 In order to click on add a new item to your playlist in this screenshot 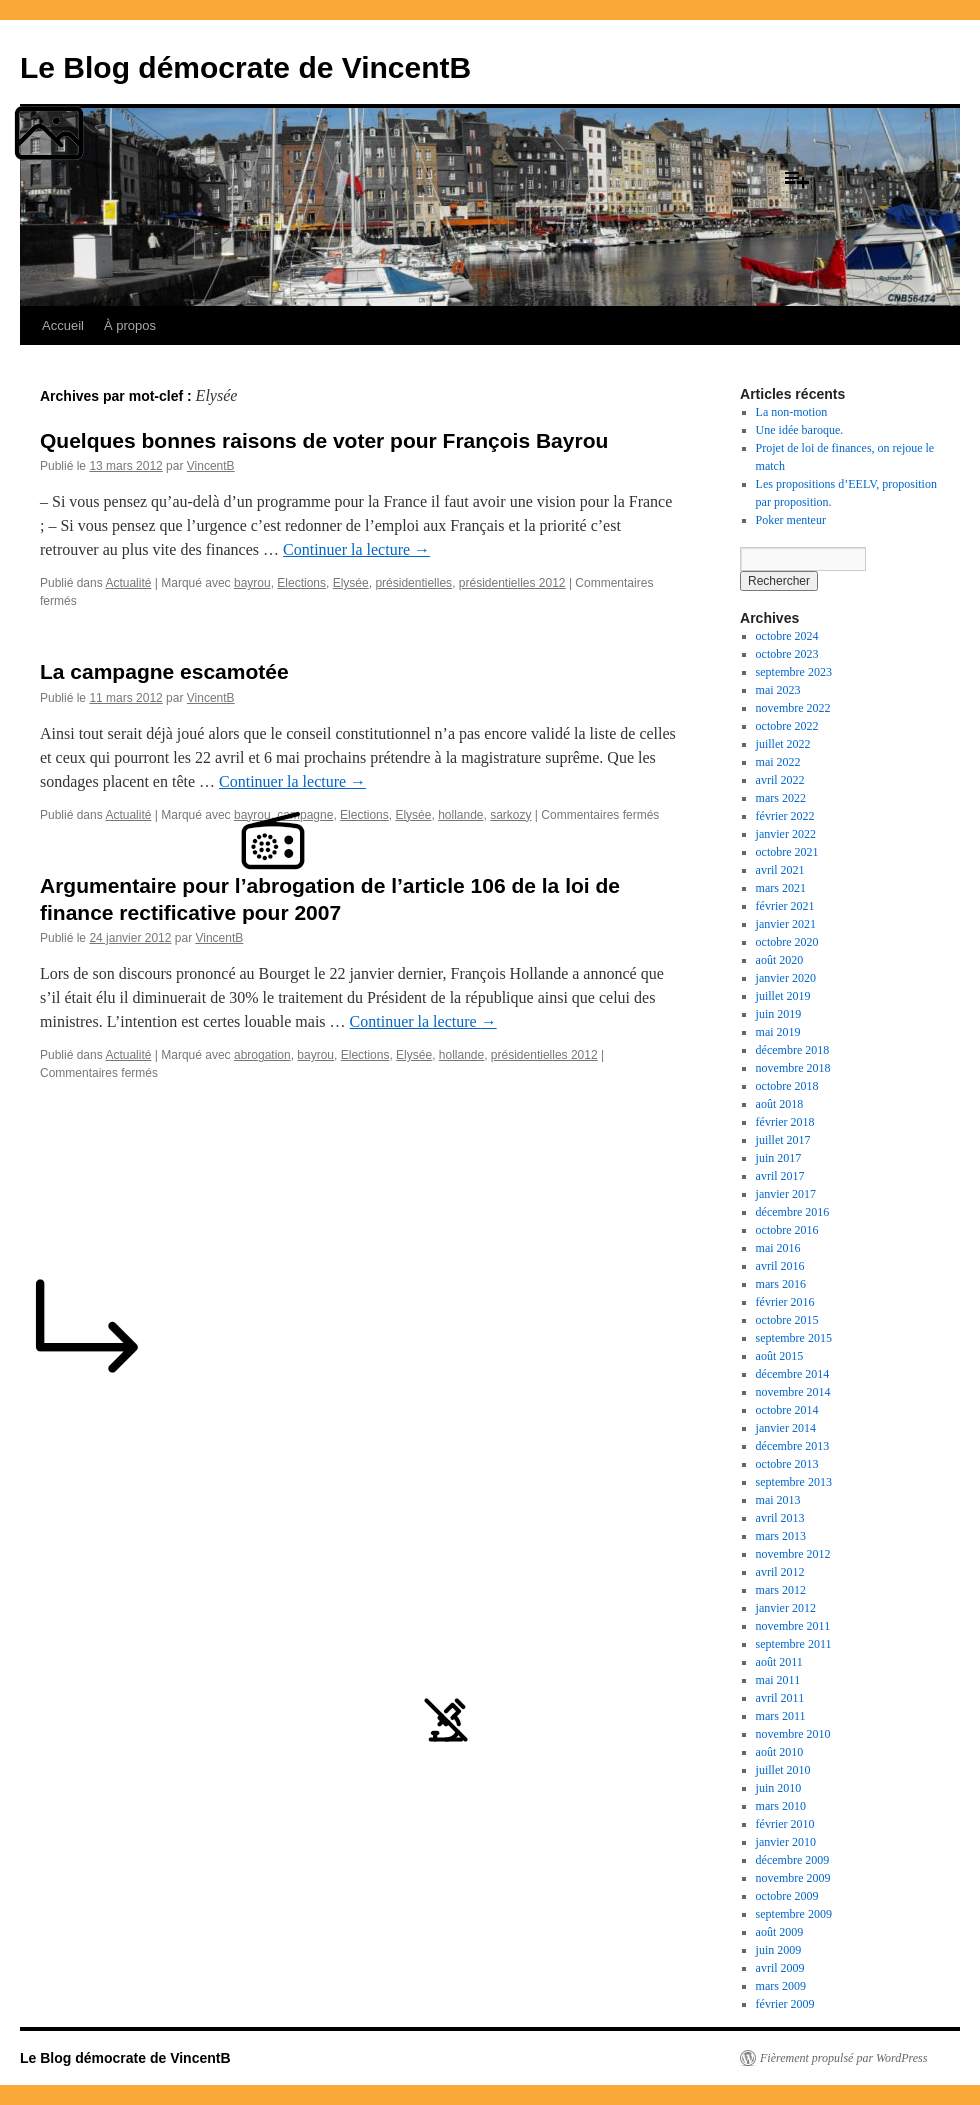, I will do `click(797, 179)`.